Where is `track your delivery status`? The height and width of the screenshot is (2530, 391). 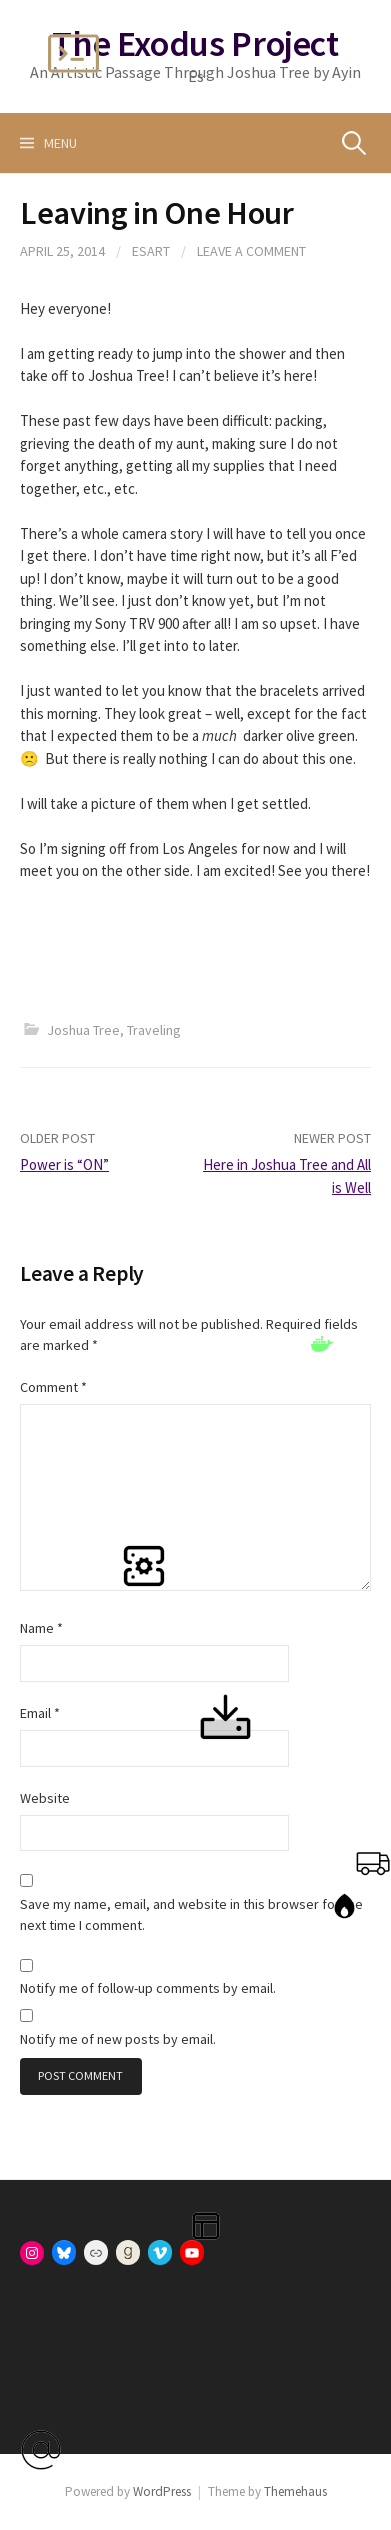 track your delivery status is located at coordinates (372, 1862).